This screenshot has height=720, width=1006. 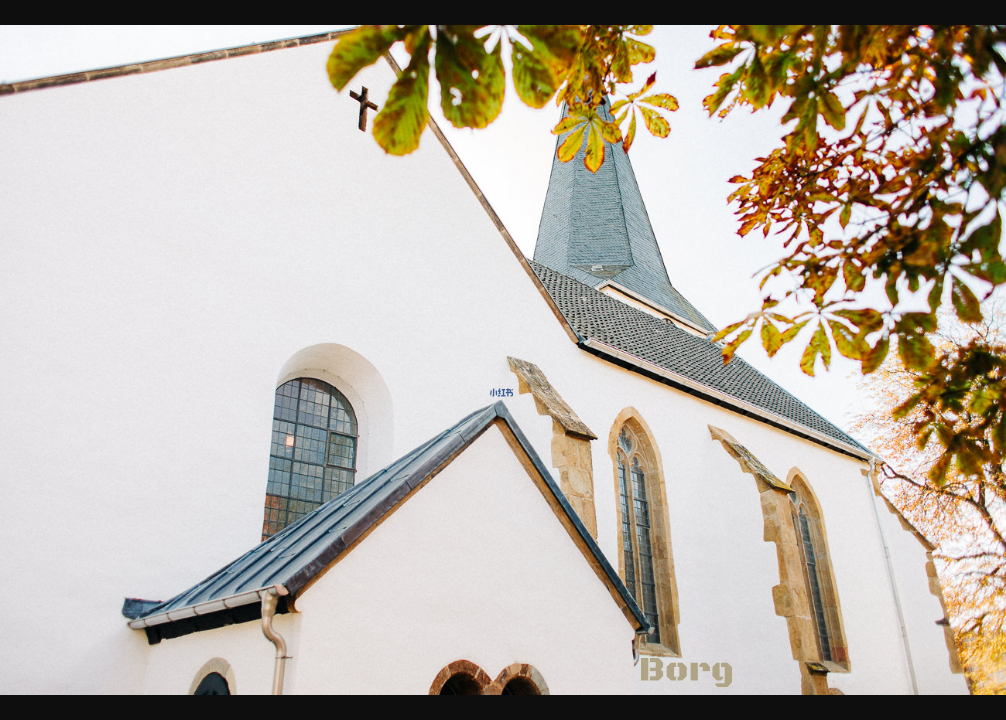 I want to click on open borgbackup application, so click(x=686, y=672).